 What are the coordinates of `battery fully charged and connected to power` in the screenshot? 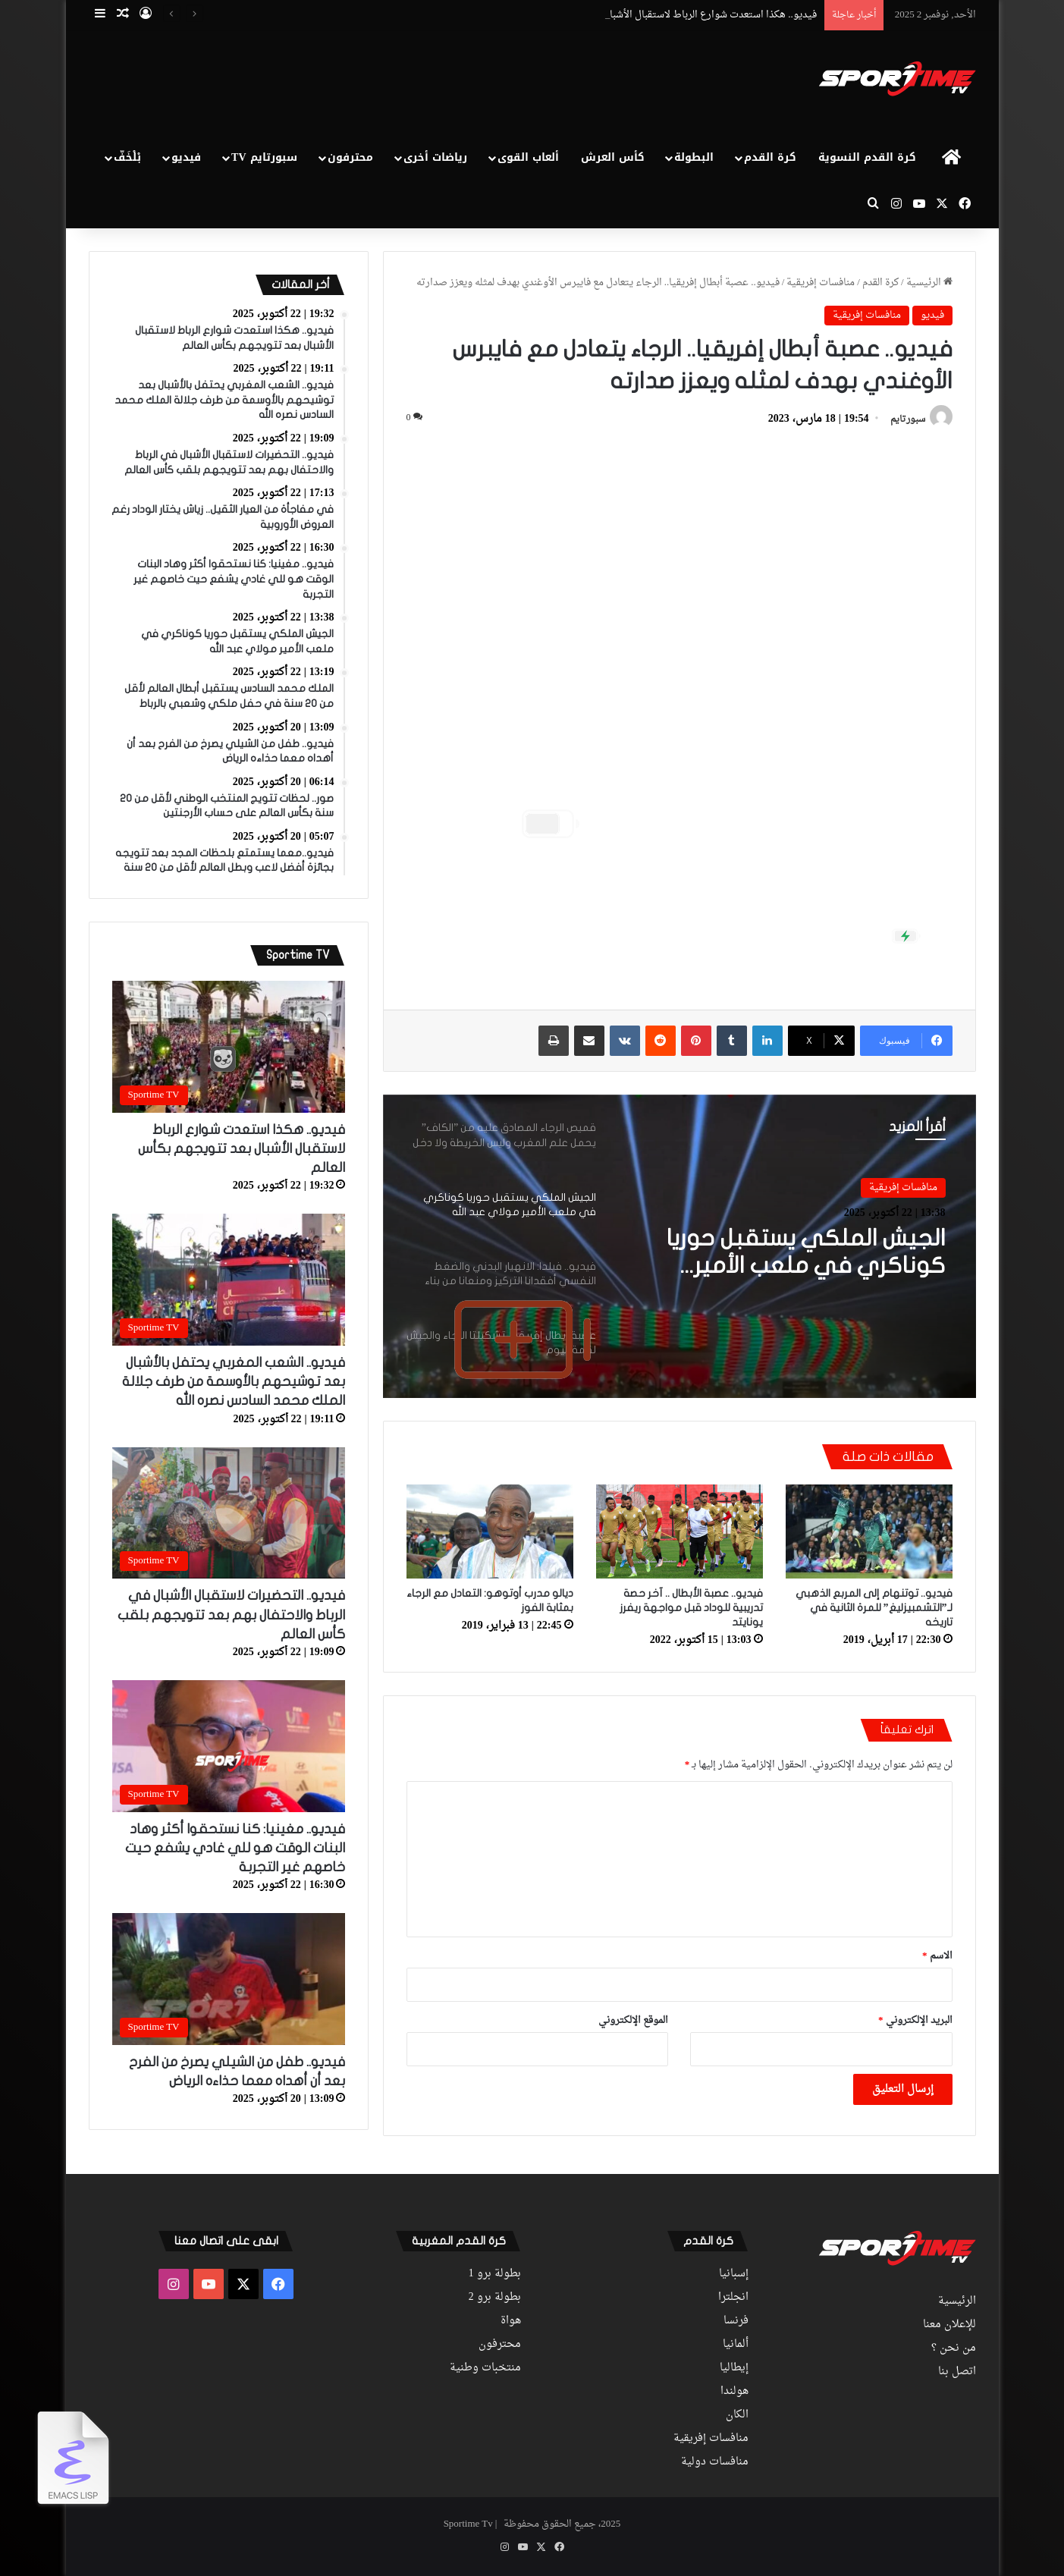 It's located at (906, 936).